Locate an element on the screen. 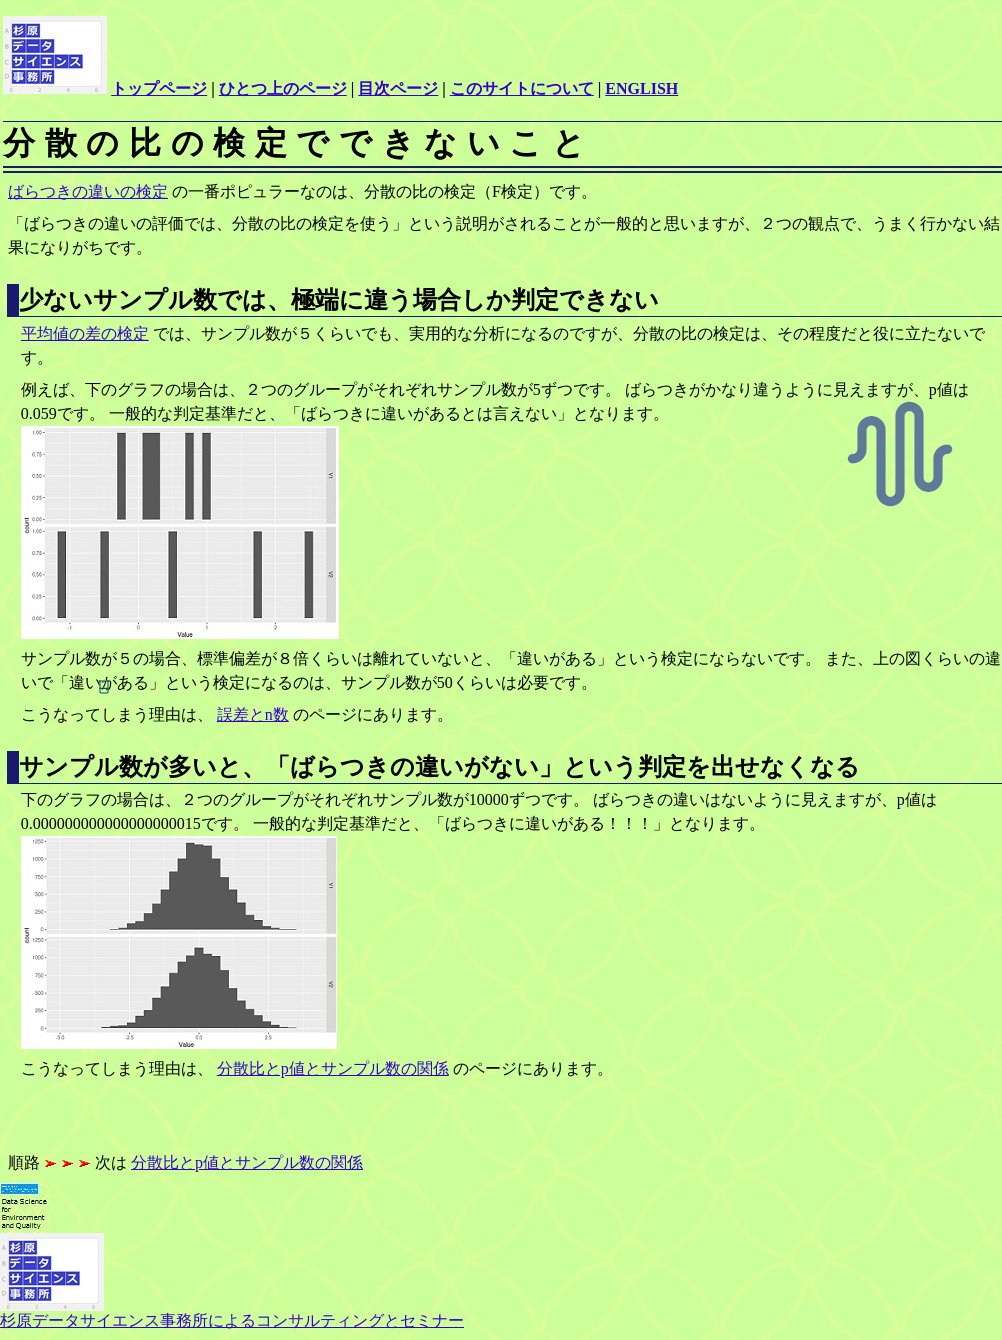  audio waveform visualization is located at coordinates (900, 454).